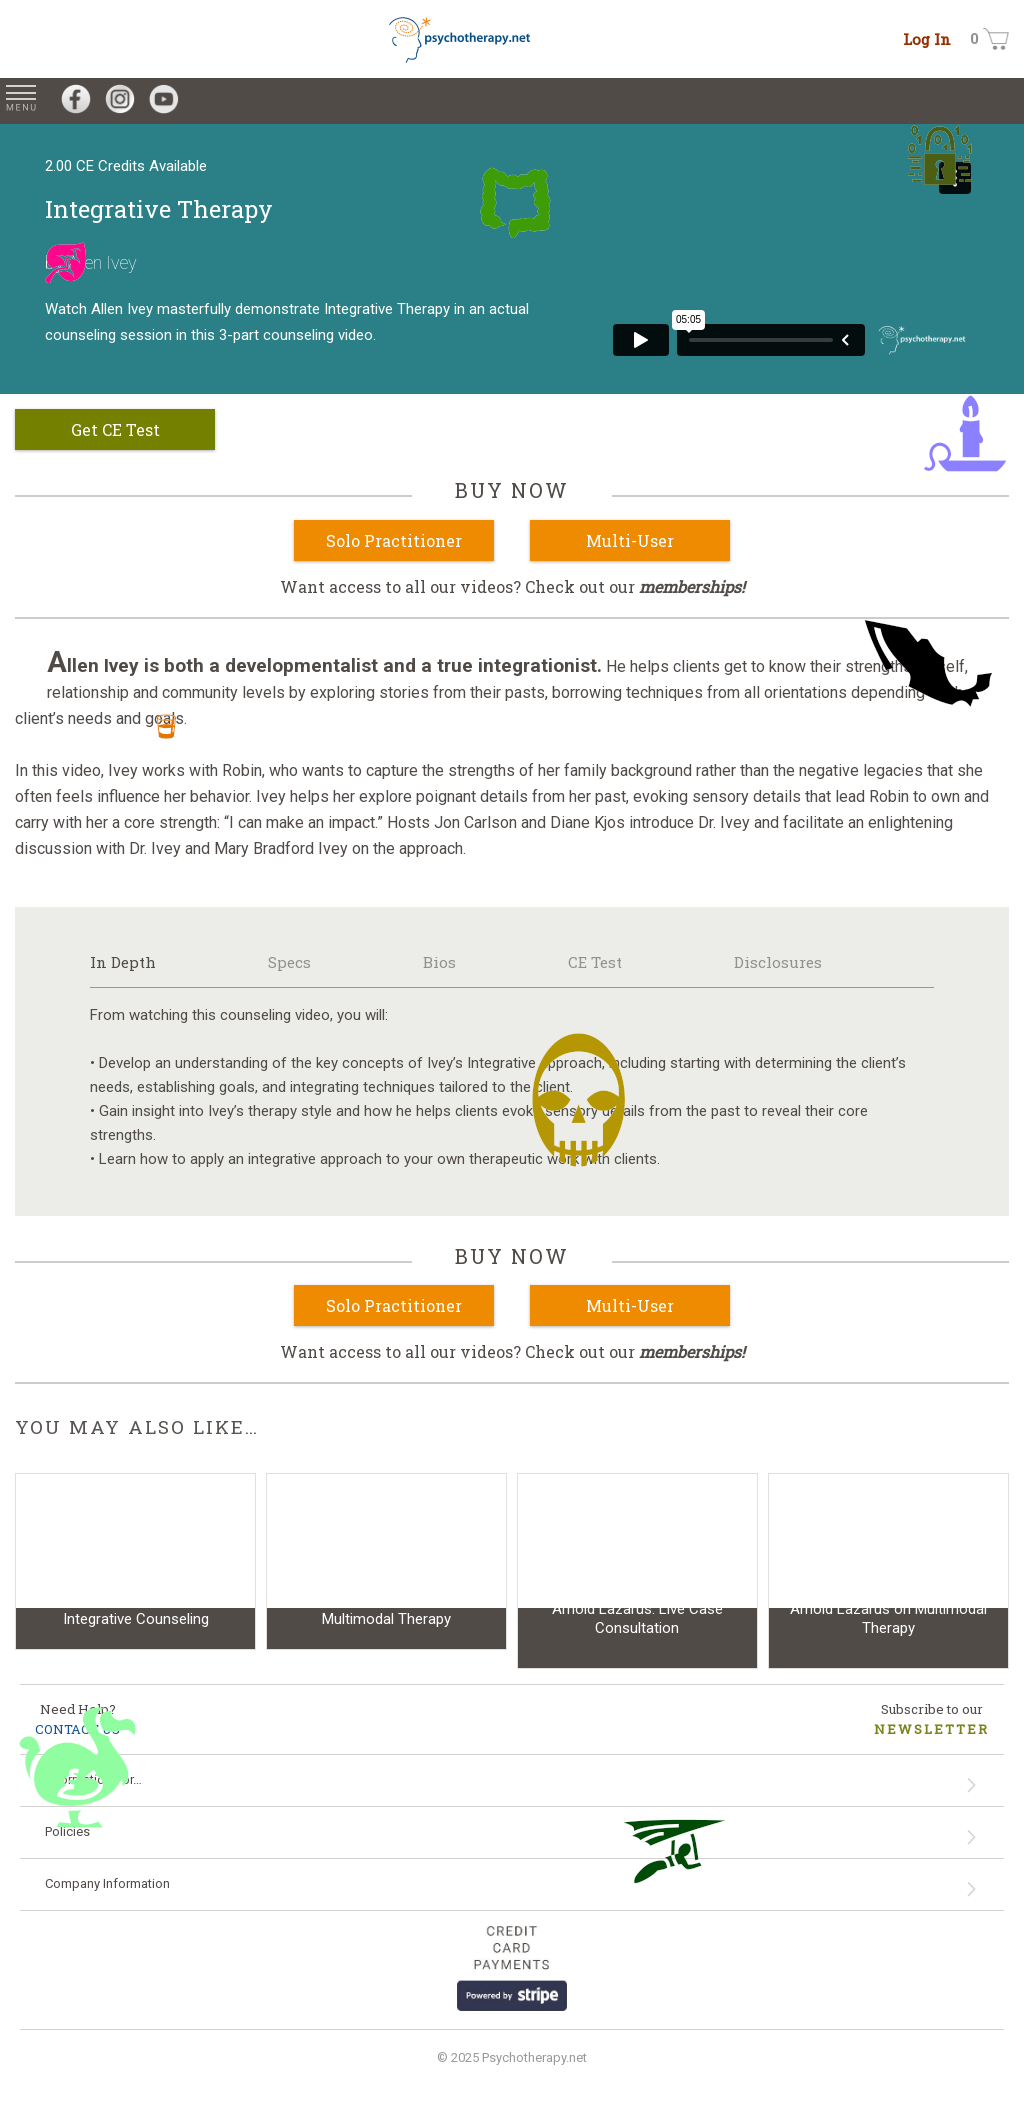 This screenshot has height=2105, width=1024. I want to click on decorative candle or lighting element in a game interface, so click(964, 437).